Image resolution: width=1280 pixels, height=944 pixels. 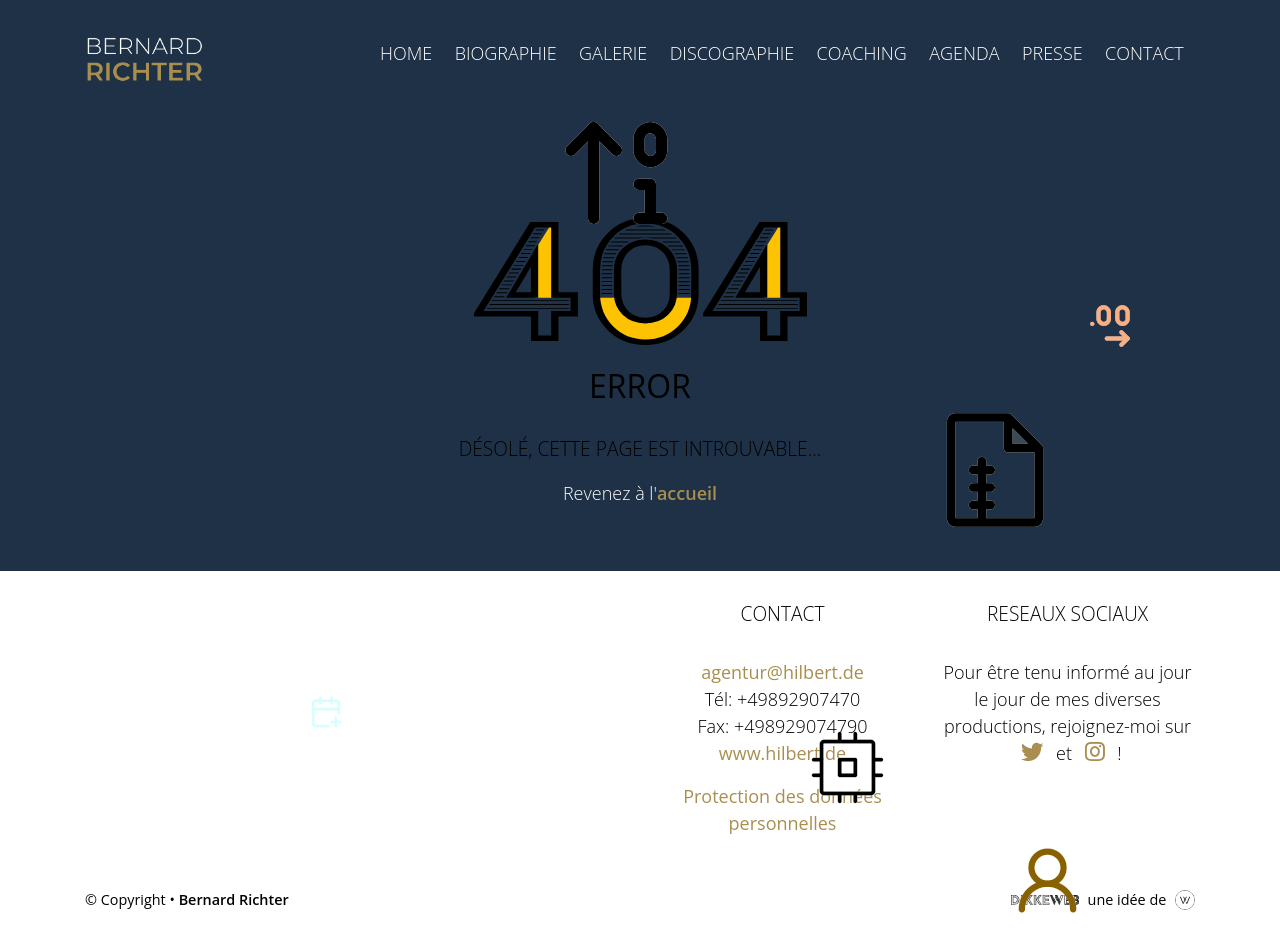 I want to click on add a new event to your calendar, so click(x=326, y=712).